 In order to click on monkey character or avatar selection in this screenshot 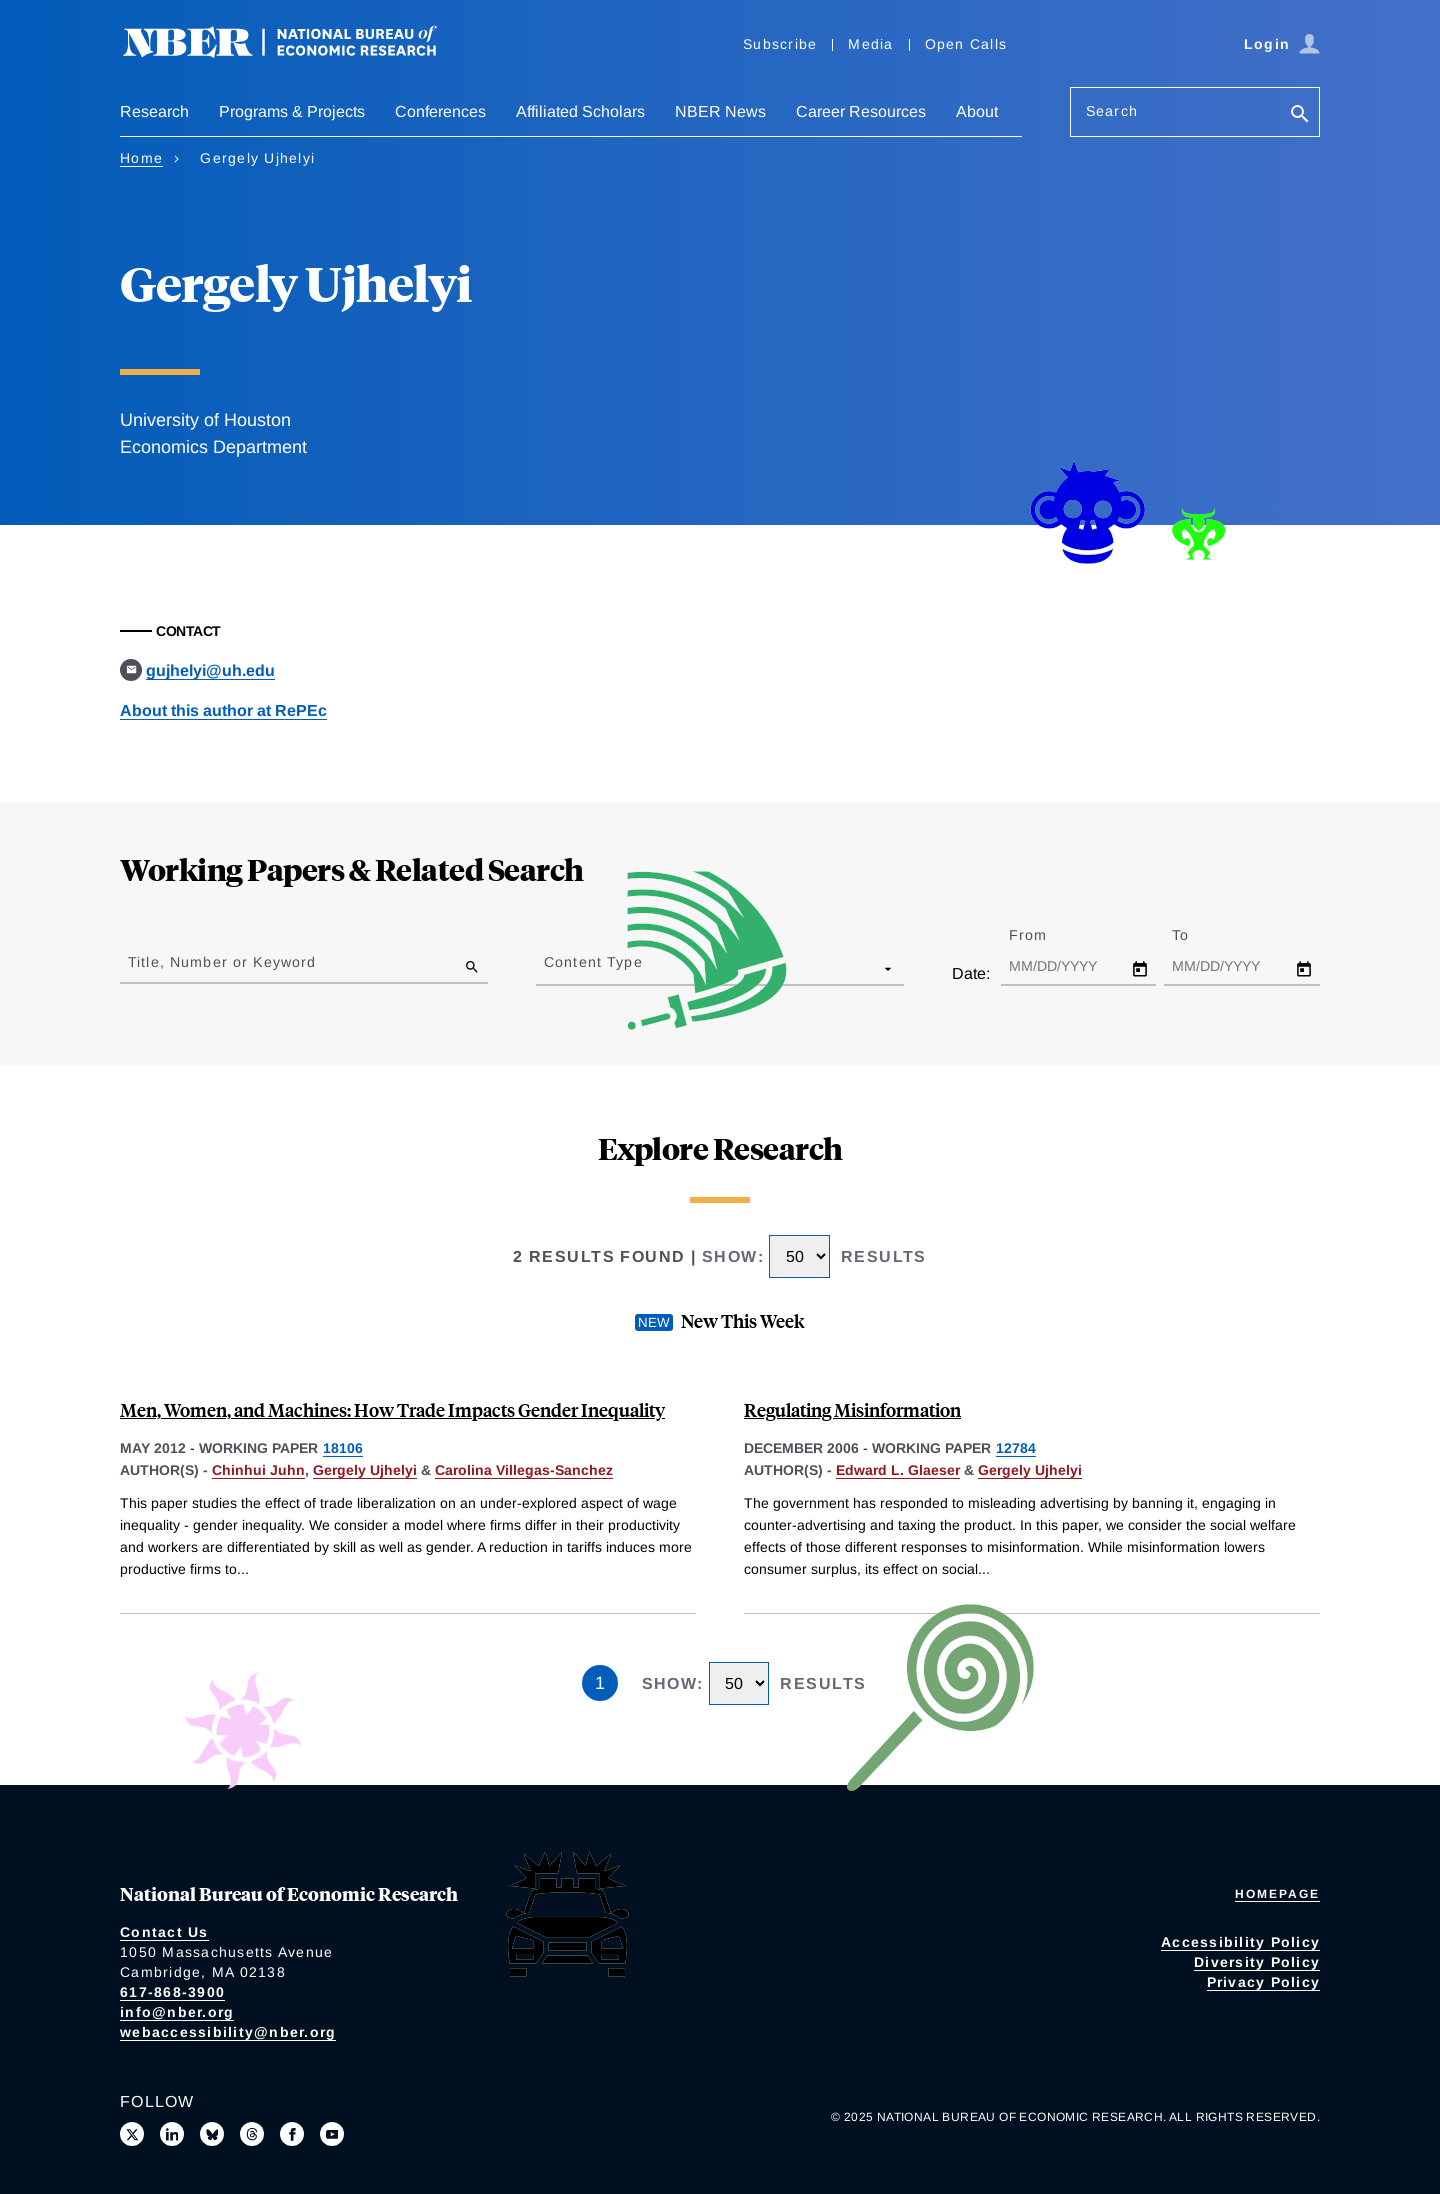, I will do `click(1087, 517)`.